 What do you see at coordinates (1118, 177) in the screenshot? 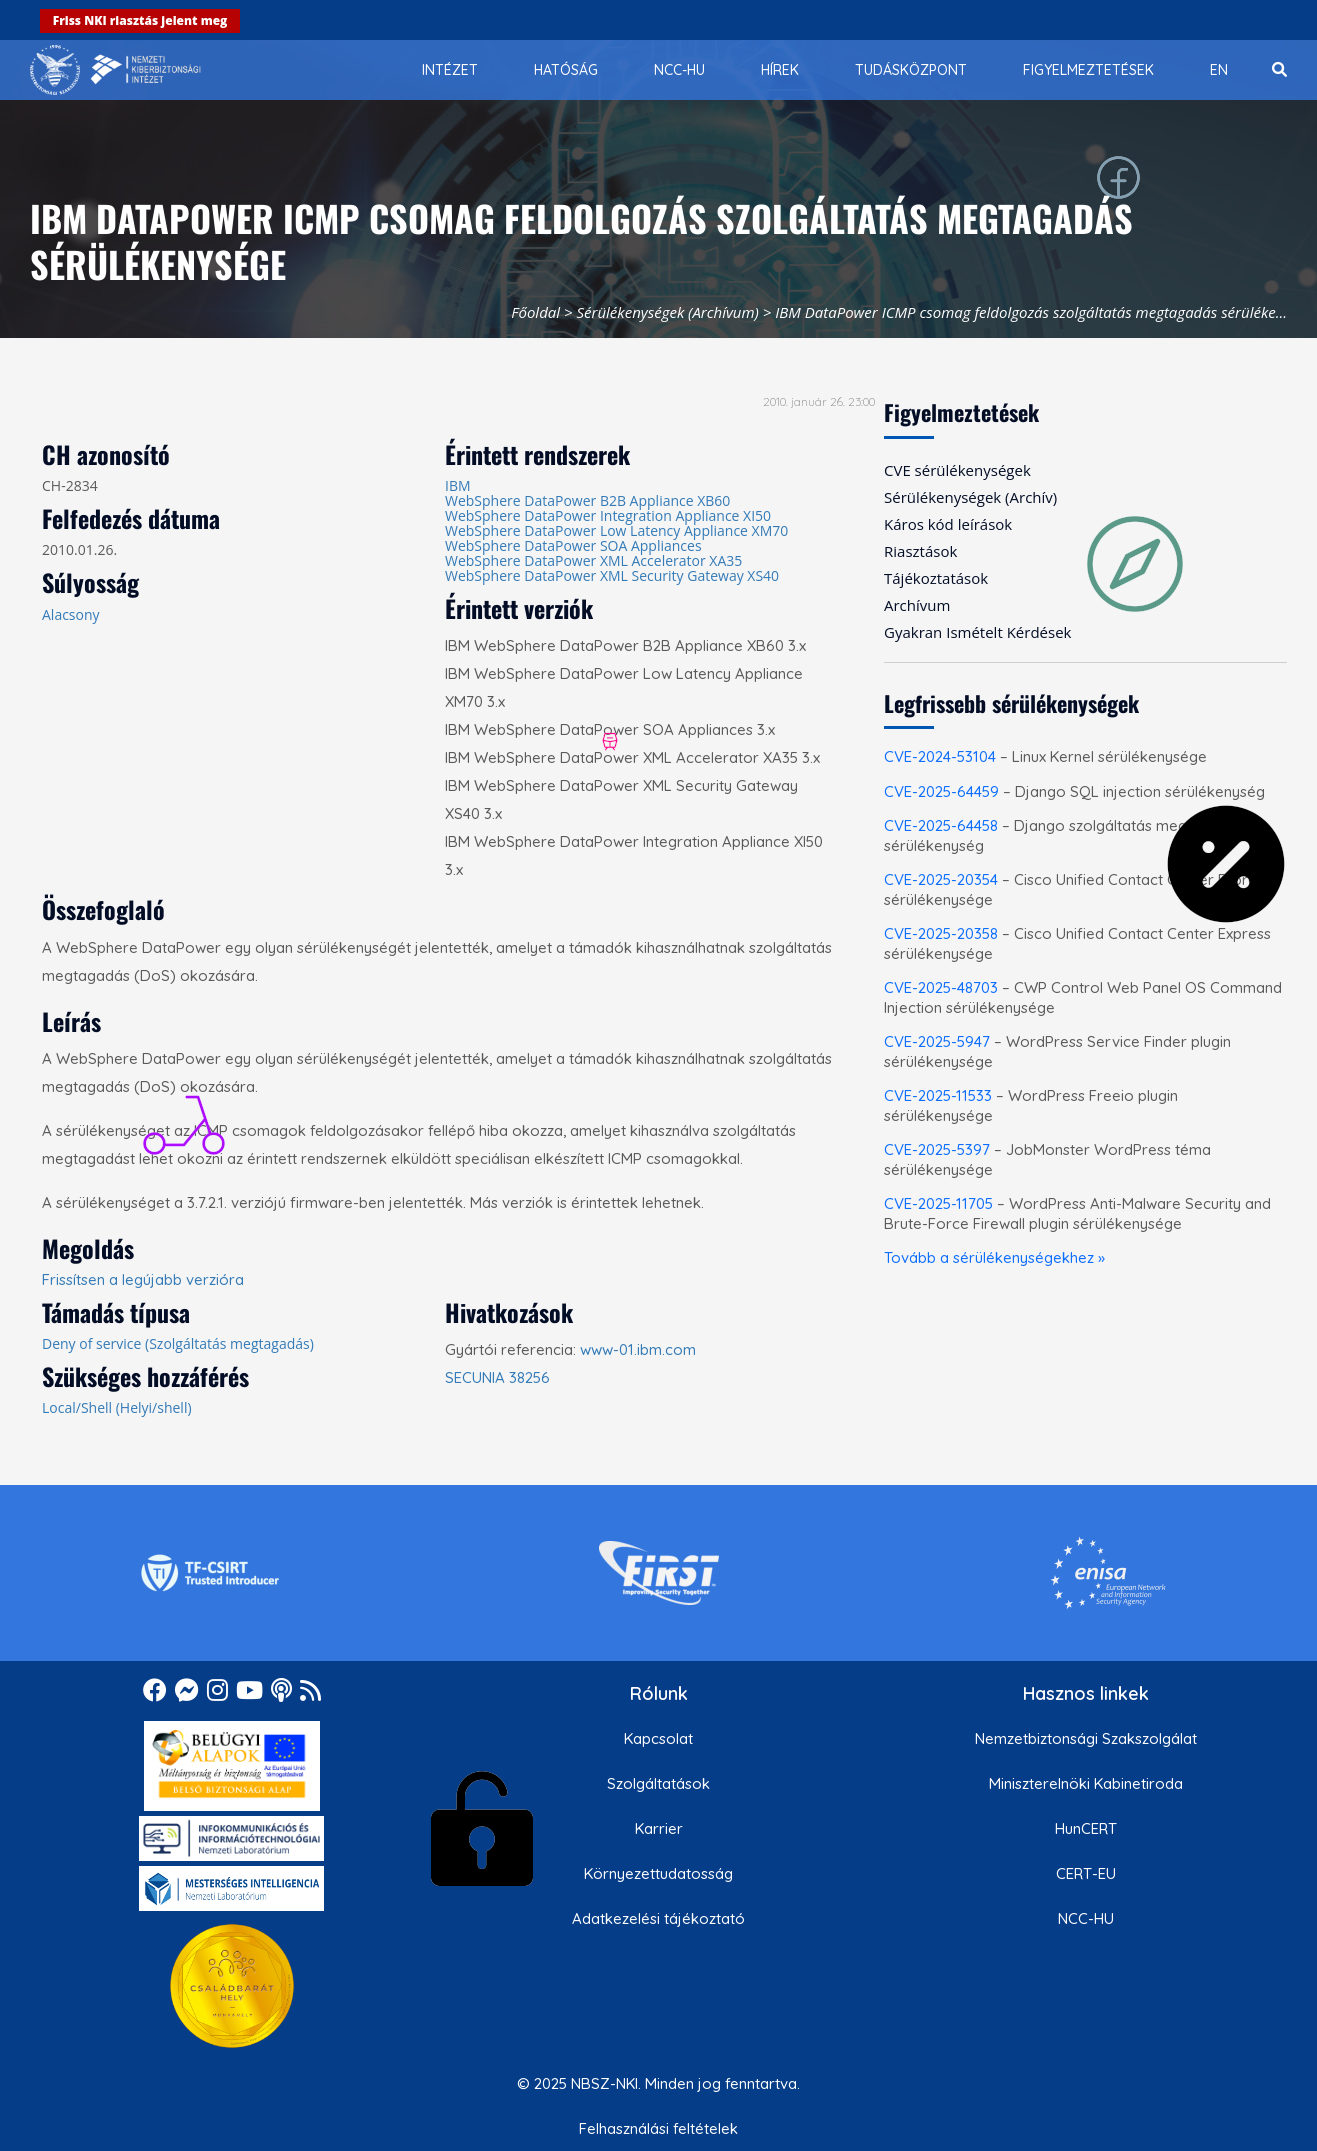
I see `open facebook app` at bounding box center [1118, 177].